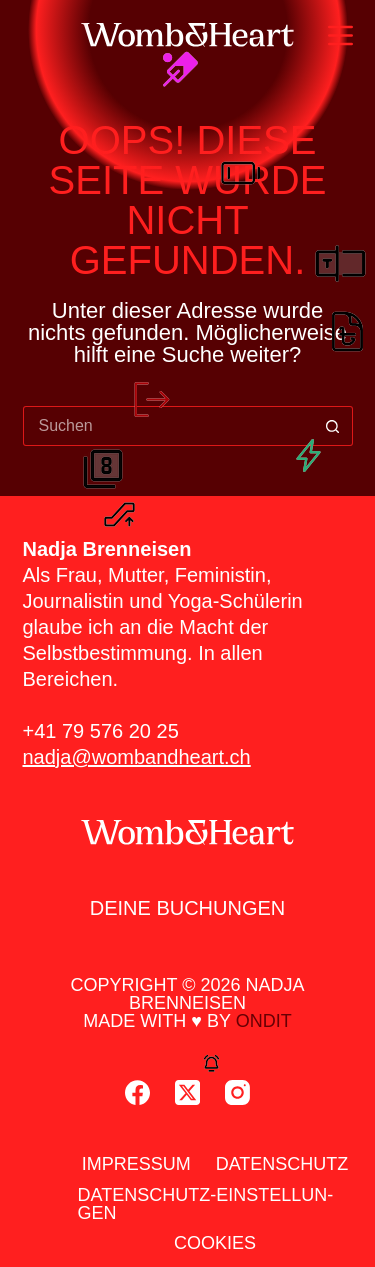 The height and width of the screenshot is (1267, 375). Describe the element at coordinates (240, 173) in the screenshot. I see `indicates low battery status` at that location.